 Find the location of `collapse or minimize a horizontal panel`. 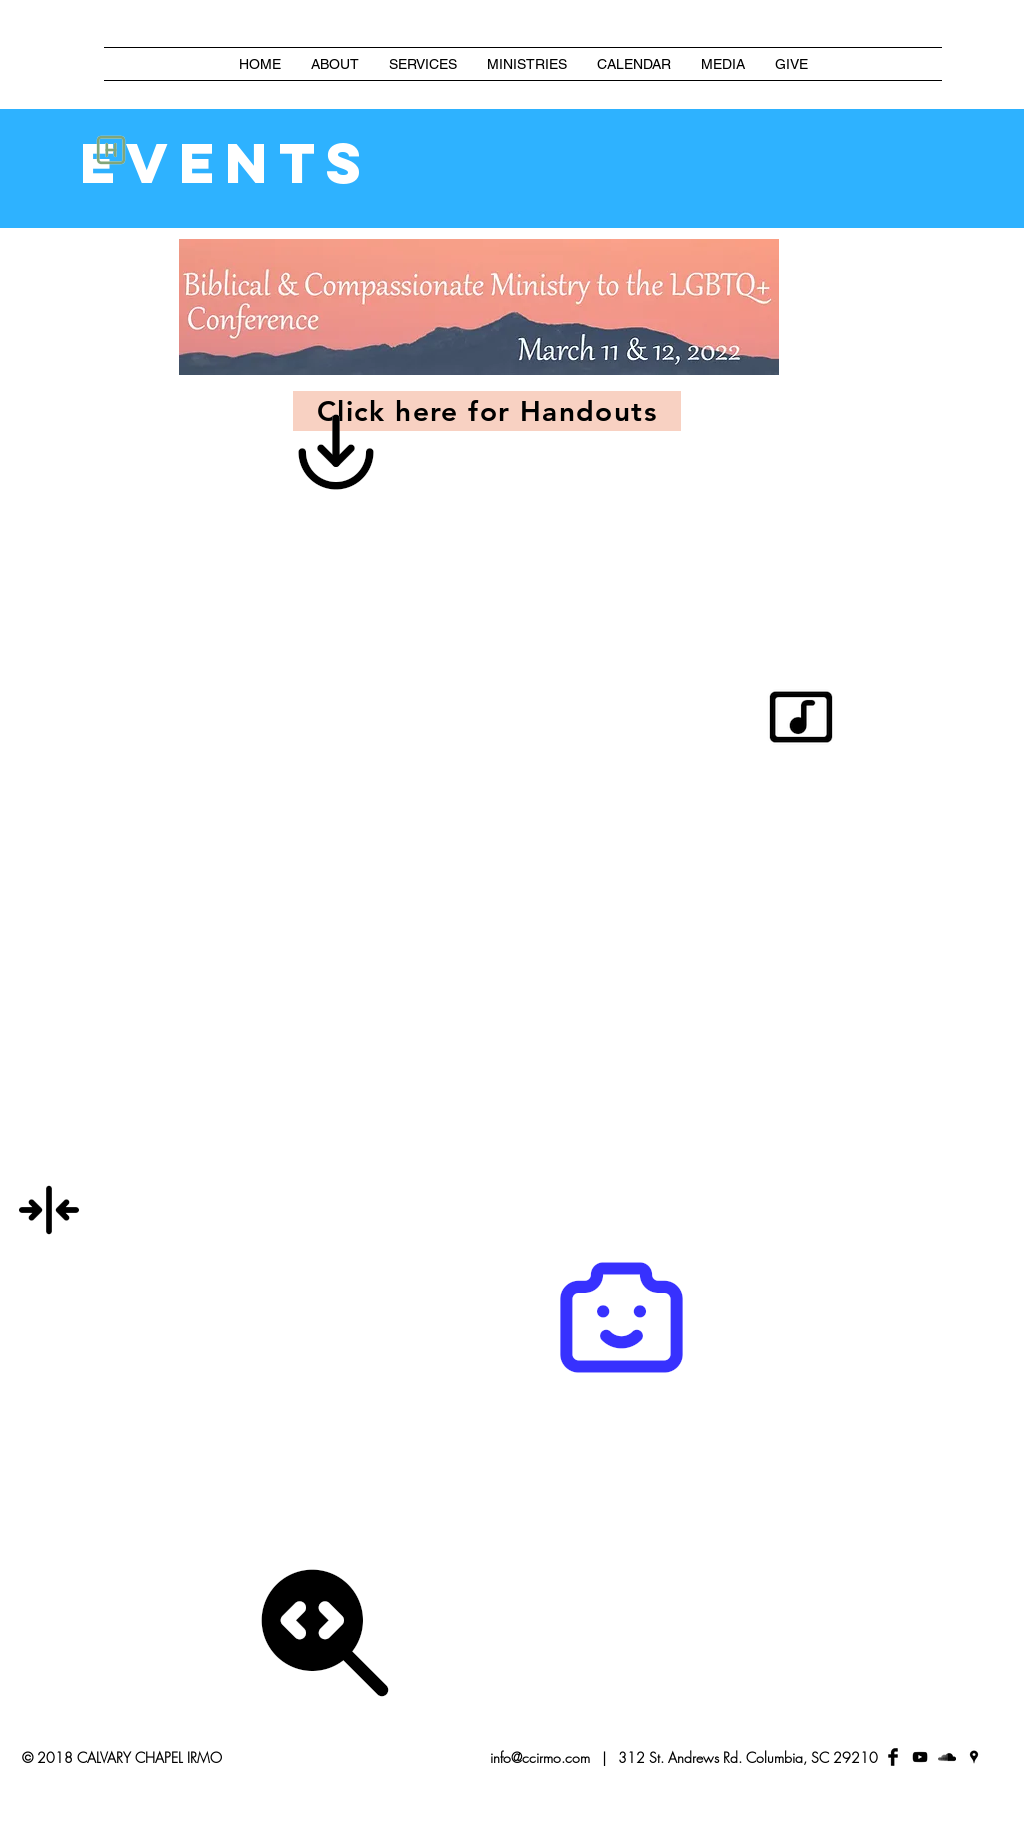

collapse or minimize a horizontal panel is located at coordinates (49, 1210).